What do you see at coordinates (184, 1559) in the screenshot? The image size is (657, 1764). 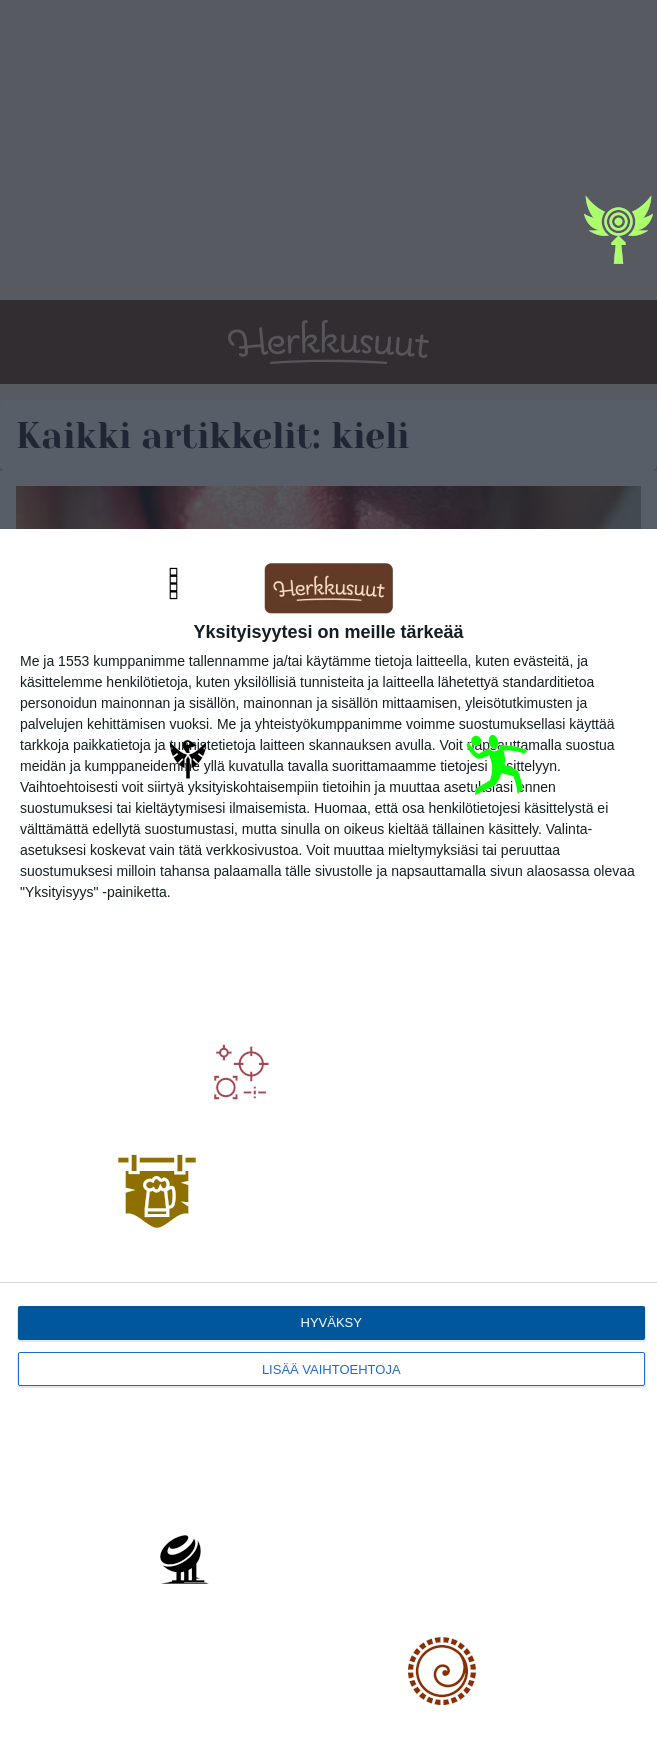 I see `satellite dish or radar antenna icon` at bounding box center [184, 1559].